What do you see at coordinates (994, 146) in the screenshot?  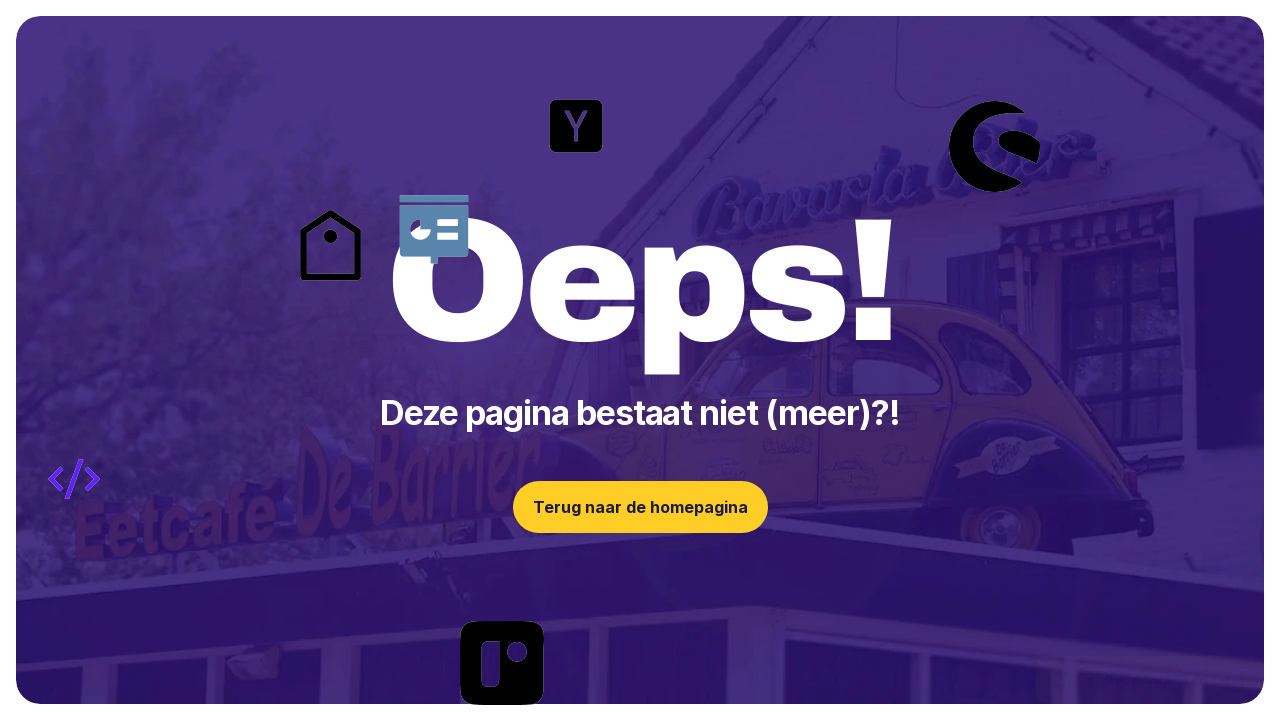 I see `Shopware e-commerce platform logo` at bounding box center [994, 146].